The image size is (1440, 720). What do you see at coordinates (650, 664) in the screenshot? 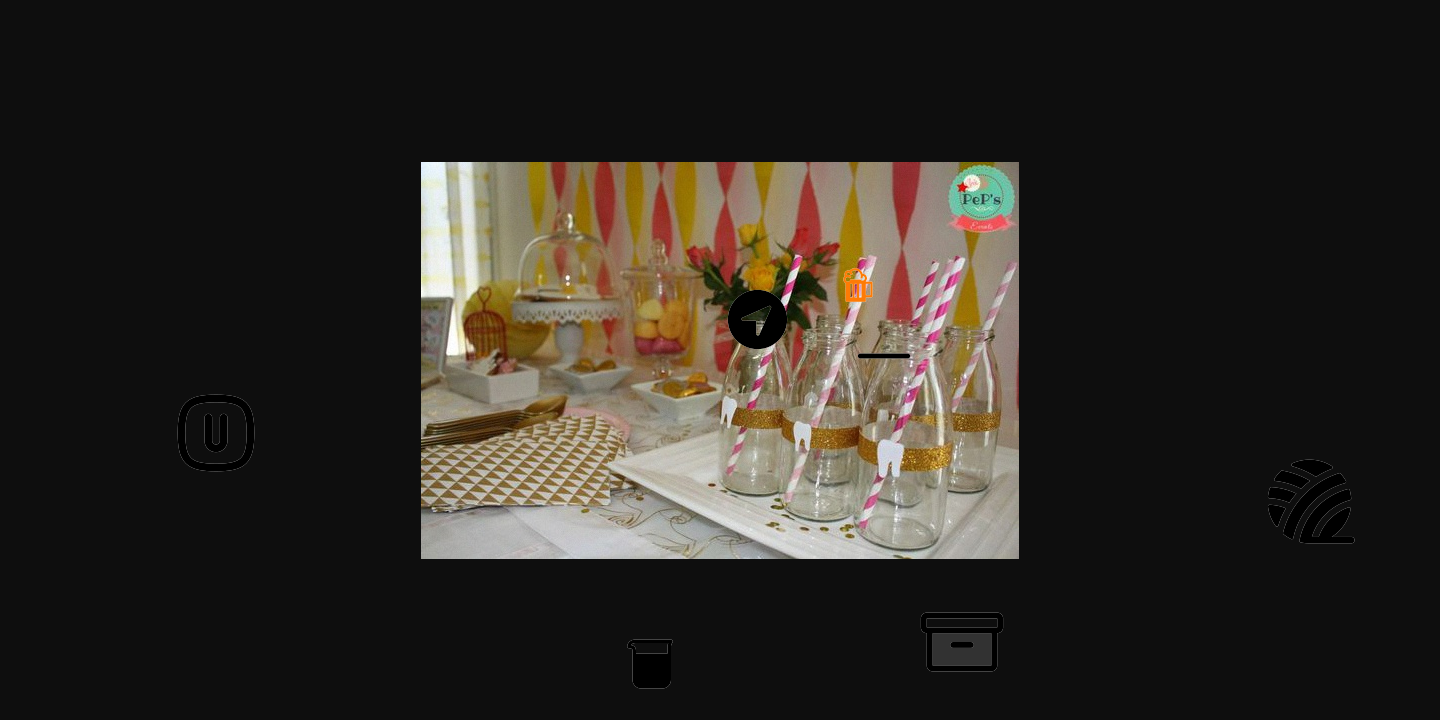
I see `access experimental or beta features` at bounding box center [650, 664].